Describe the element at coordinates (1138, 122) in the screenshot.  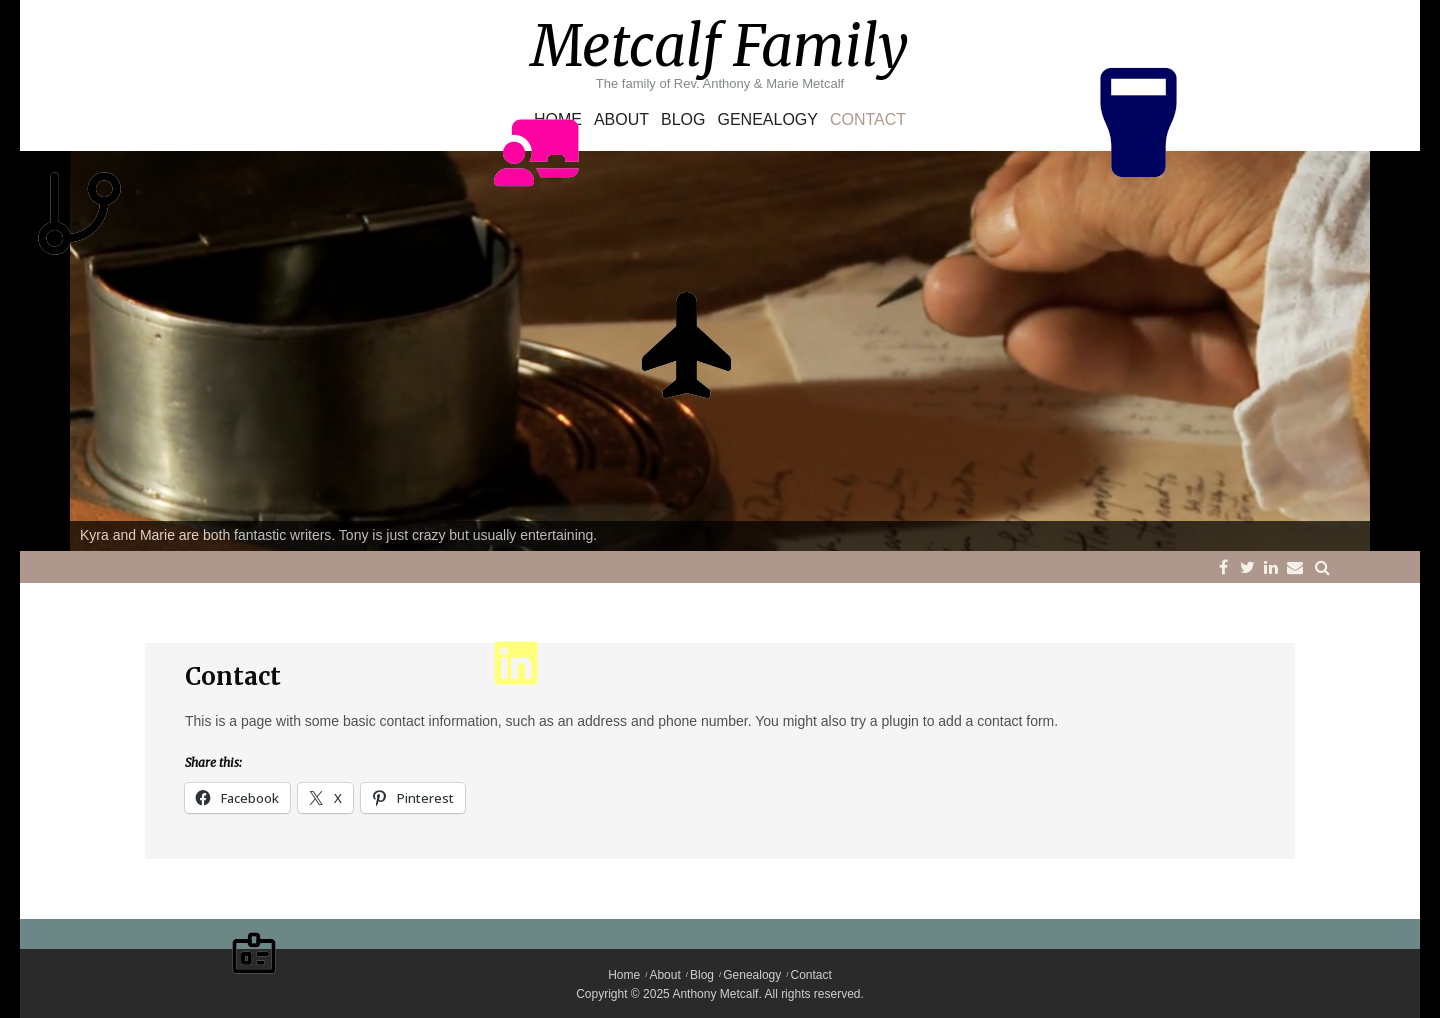
I see `view nearby bars or pubs` at that location.